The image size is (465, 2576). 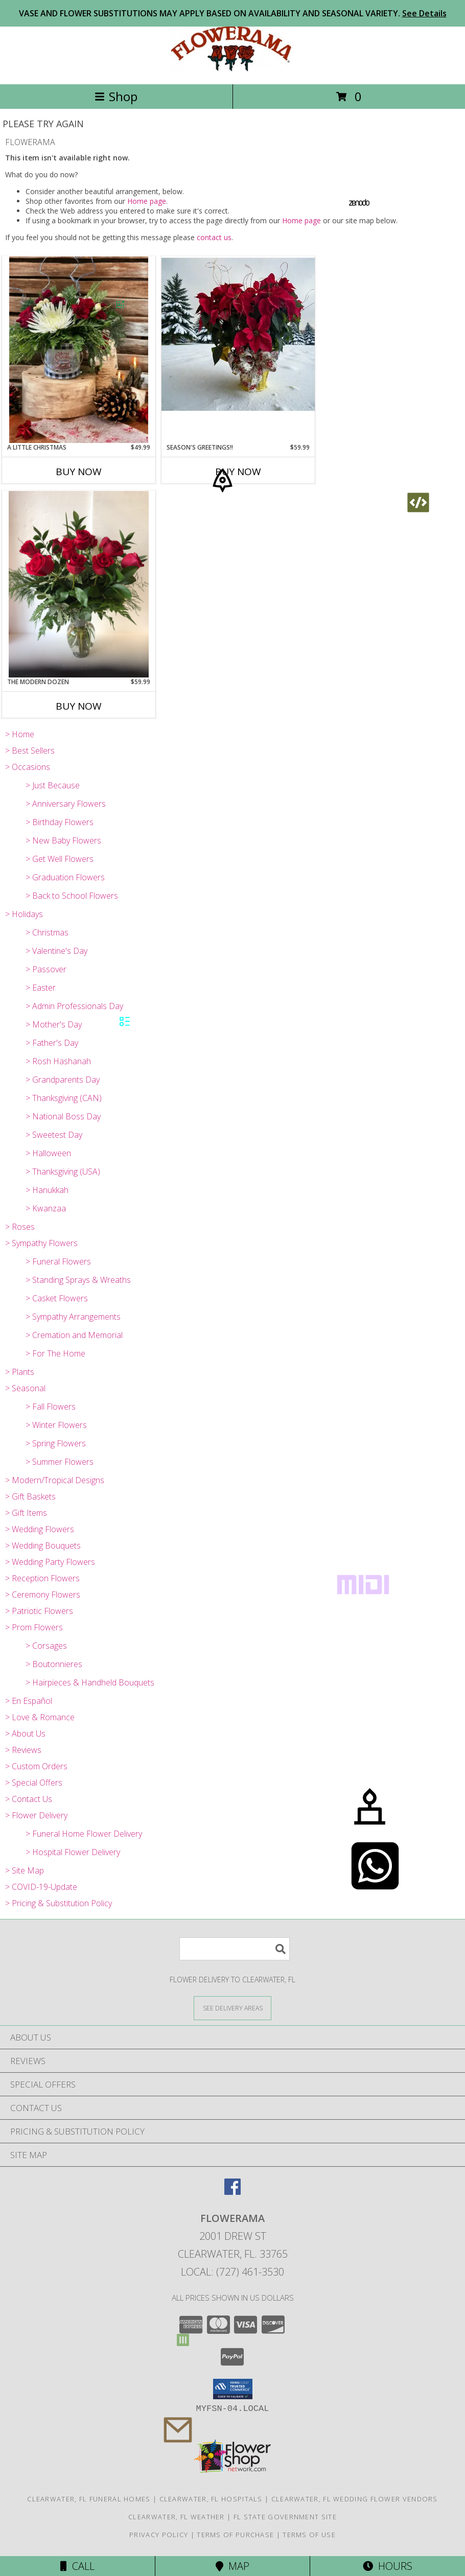 What do you see at coordinates (183, 2340) in the screenshot?
I see `switch to vertical column layout` at bounding box center [183, 2340].